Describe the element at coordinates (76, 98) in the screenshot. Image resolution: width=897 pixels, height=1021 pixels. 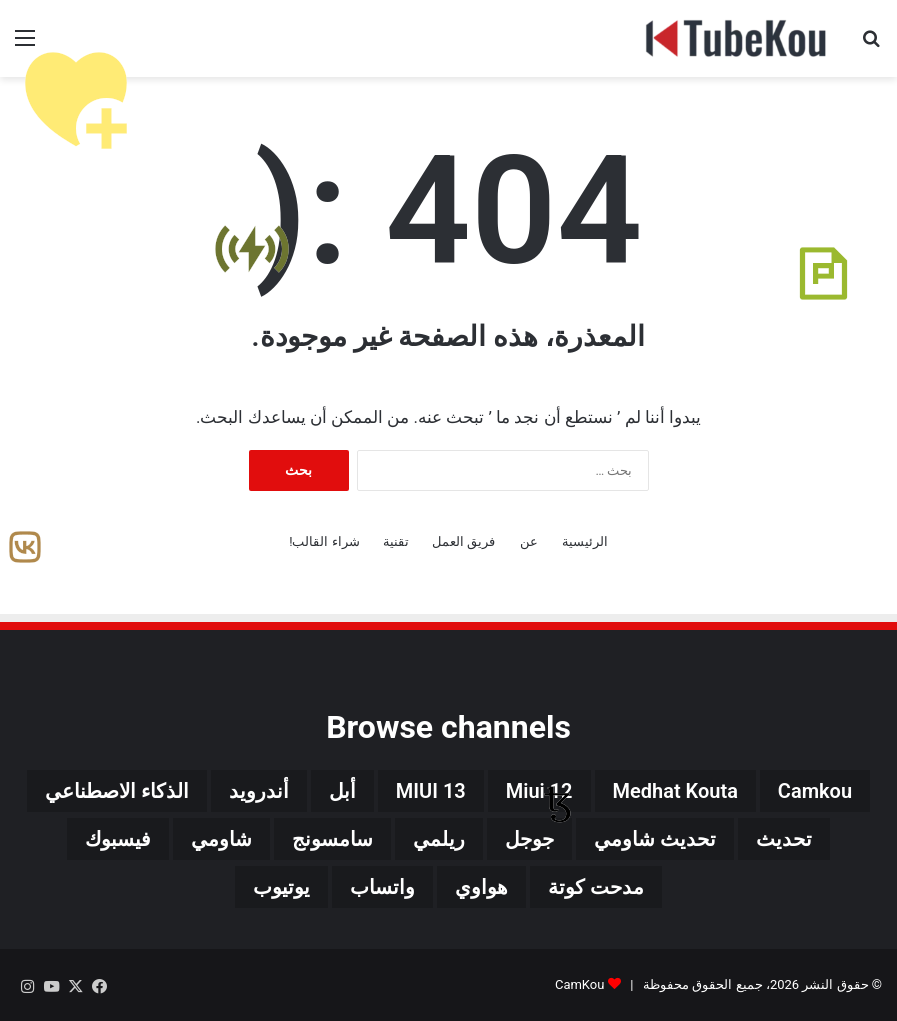
I see `add to favorites` at that location.